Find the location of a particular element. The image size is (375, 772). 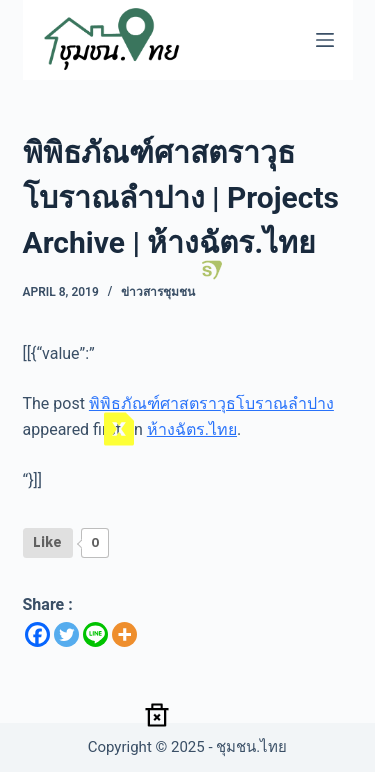

delete selected item is located at coordinates (157, 715).